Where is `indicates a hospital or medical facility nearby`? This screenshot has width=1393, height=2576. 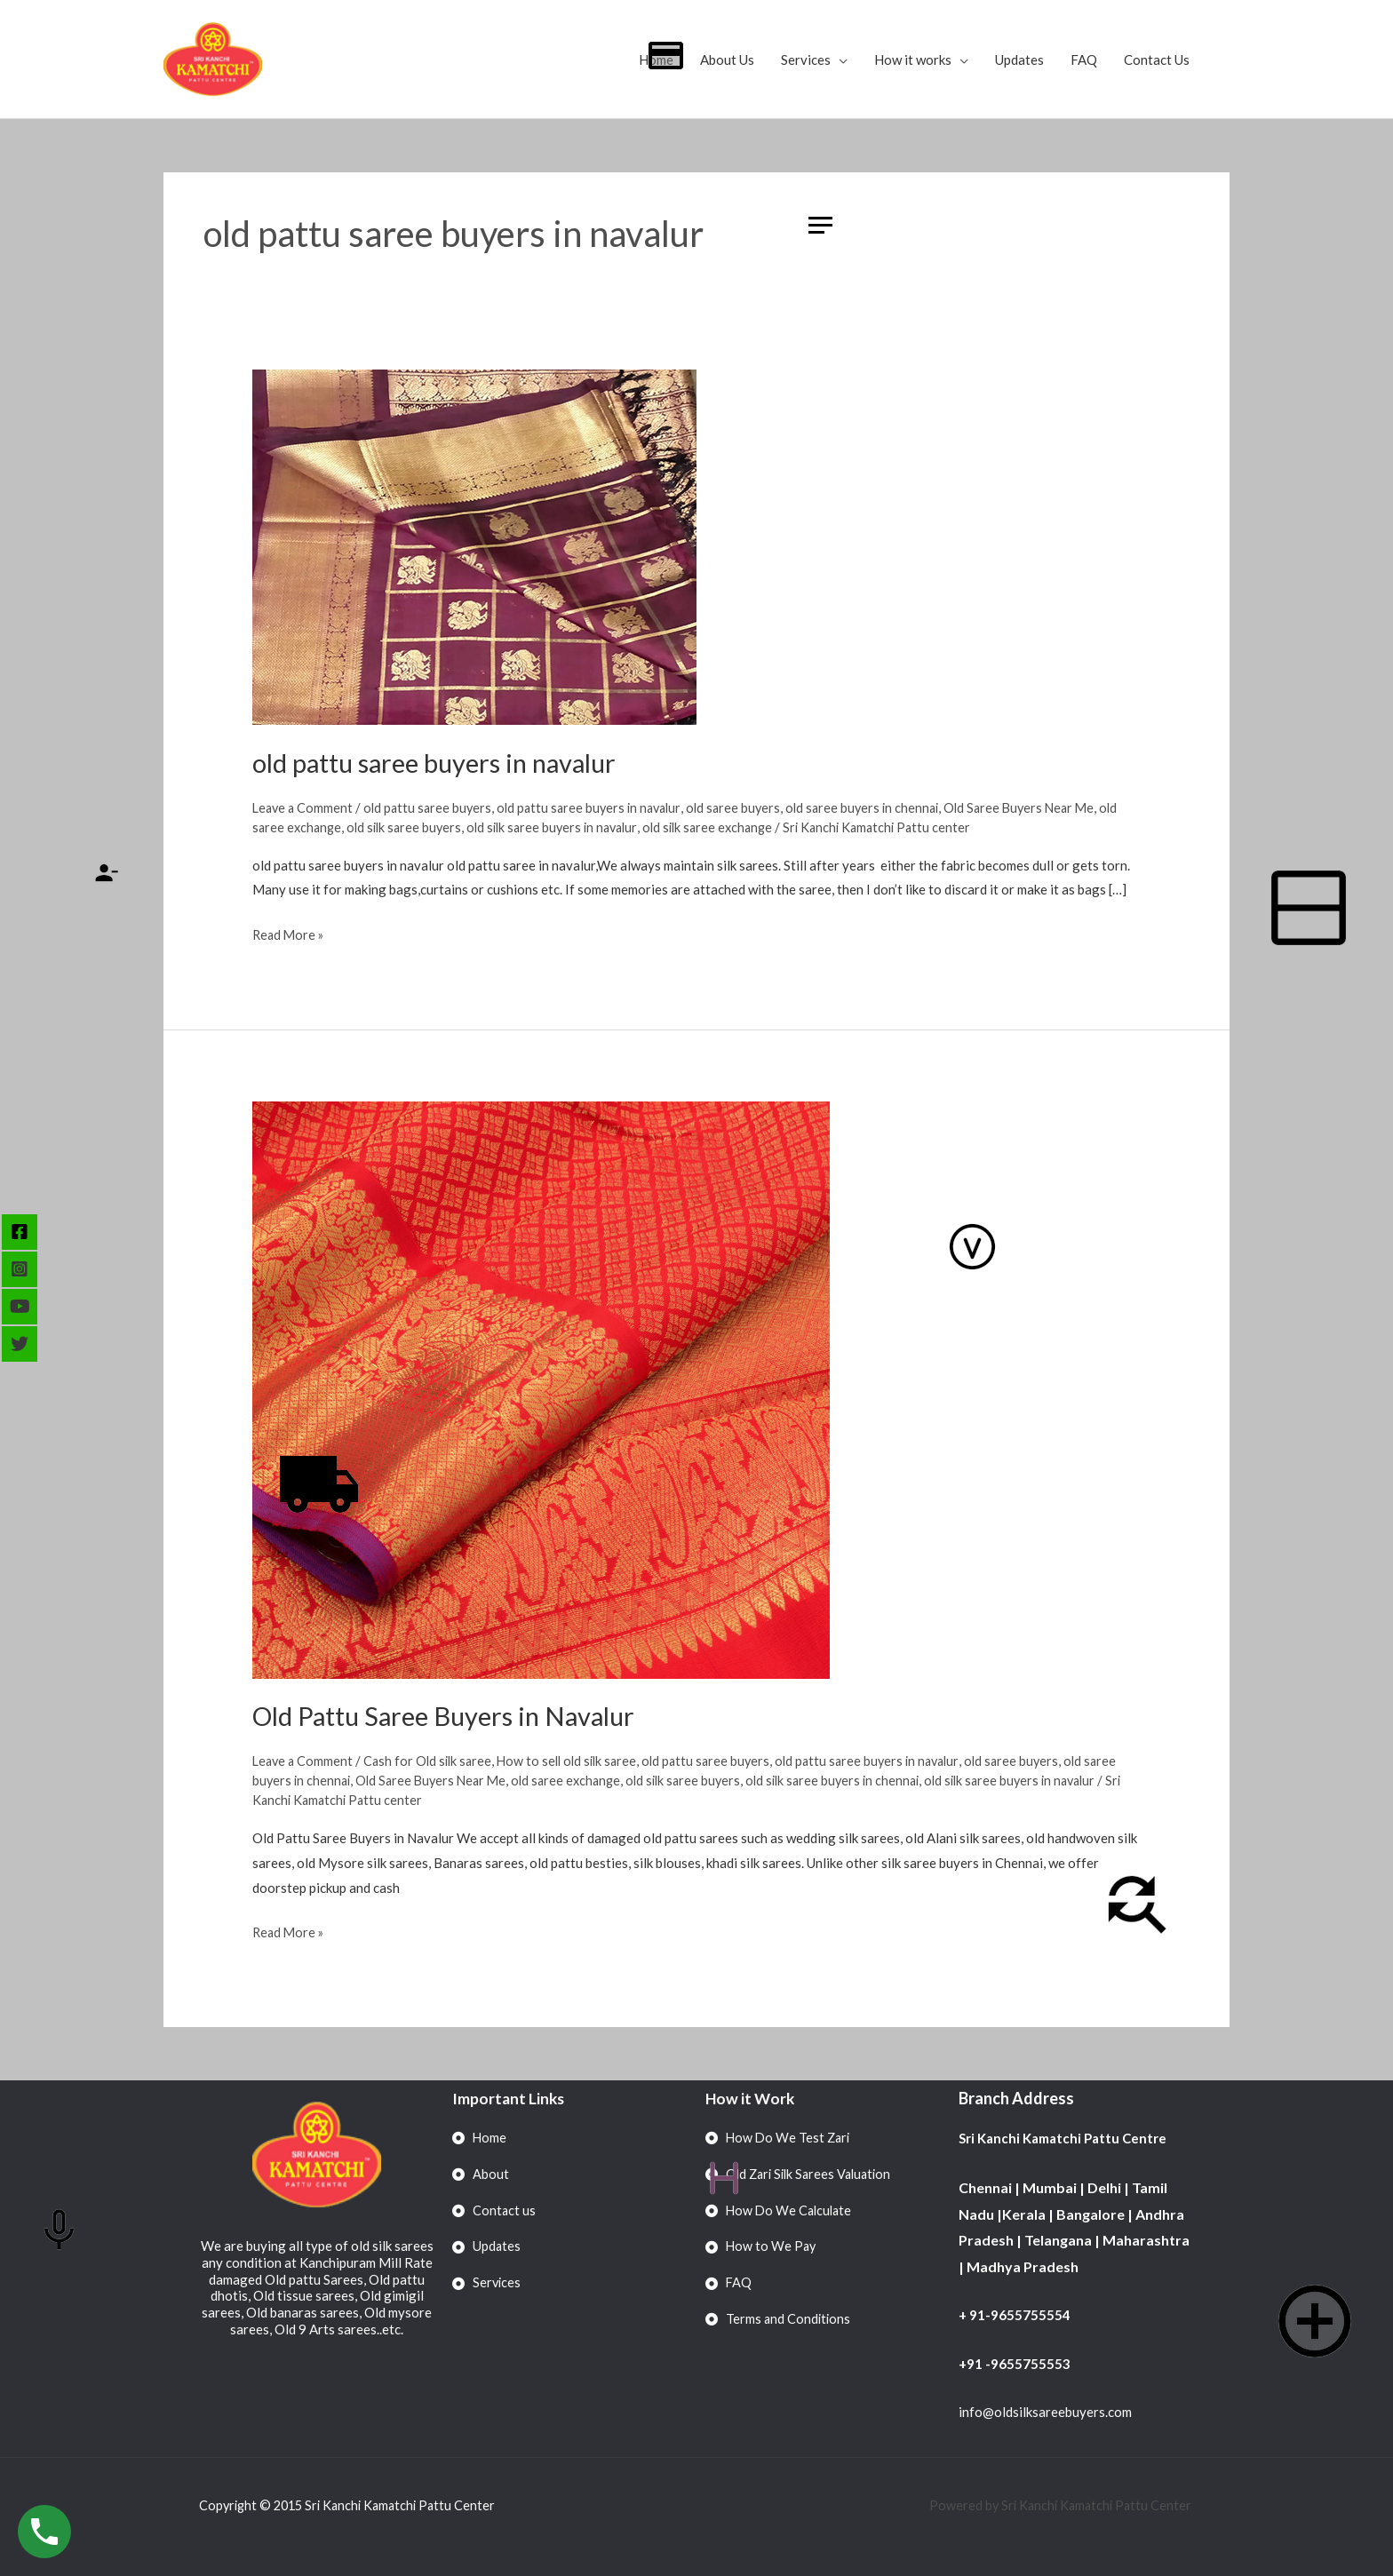
indicates a hospital or medical facility nearby is located at coordinates (724, 2178).